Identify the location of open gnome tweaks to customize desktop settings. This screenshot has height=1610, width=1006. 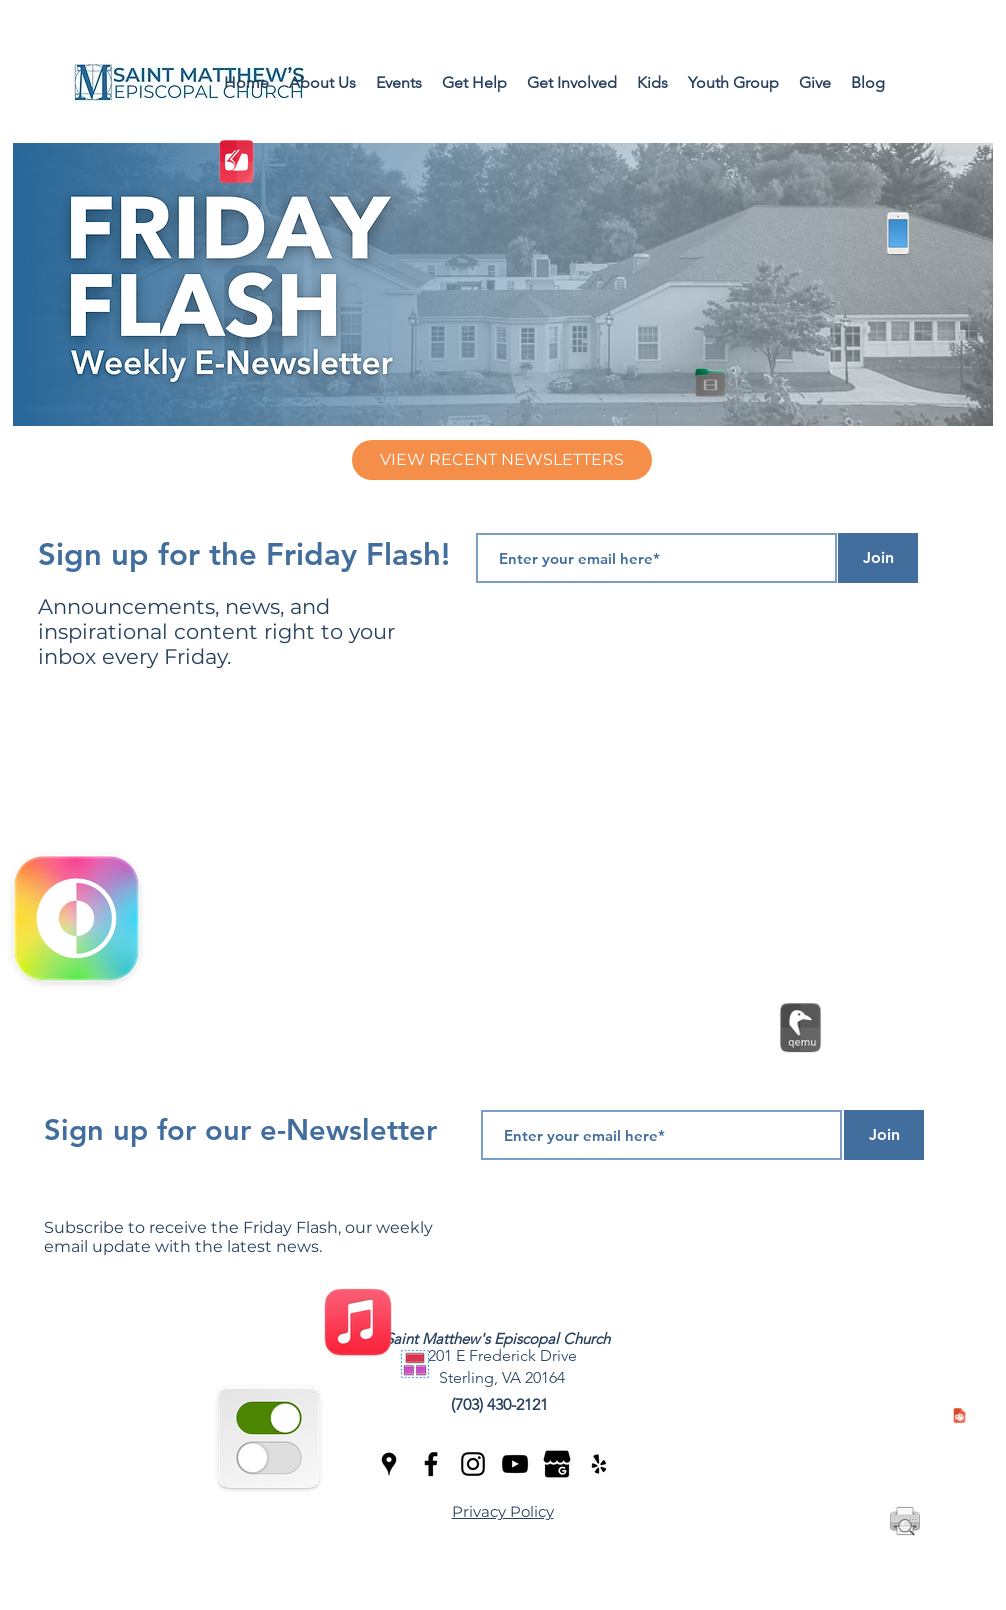
(269, 1438).